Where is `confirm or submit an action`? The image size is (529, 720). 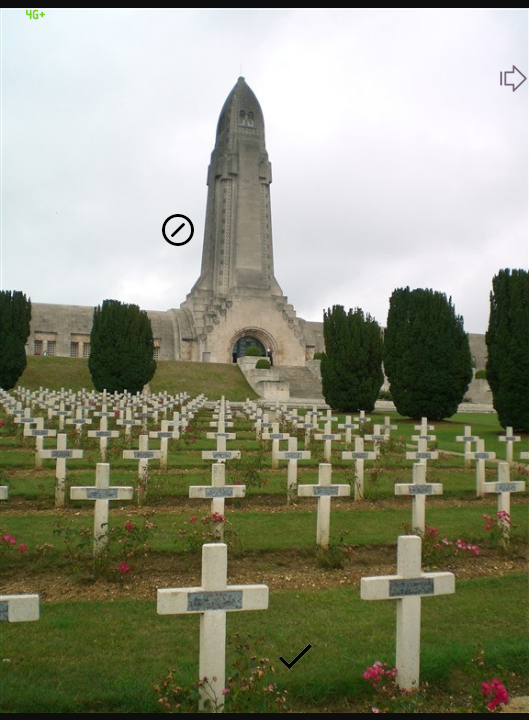 confirm or submit an action is located at coordinates (295, 656).